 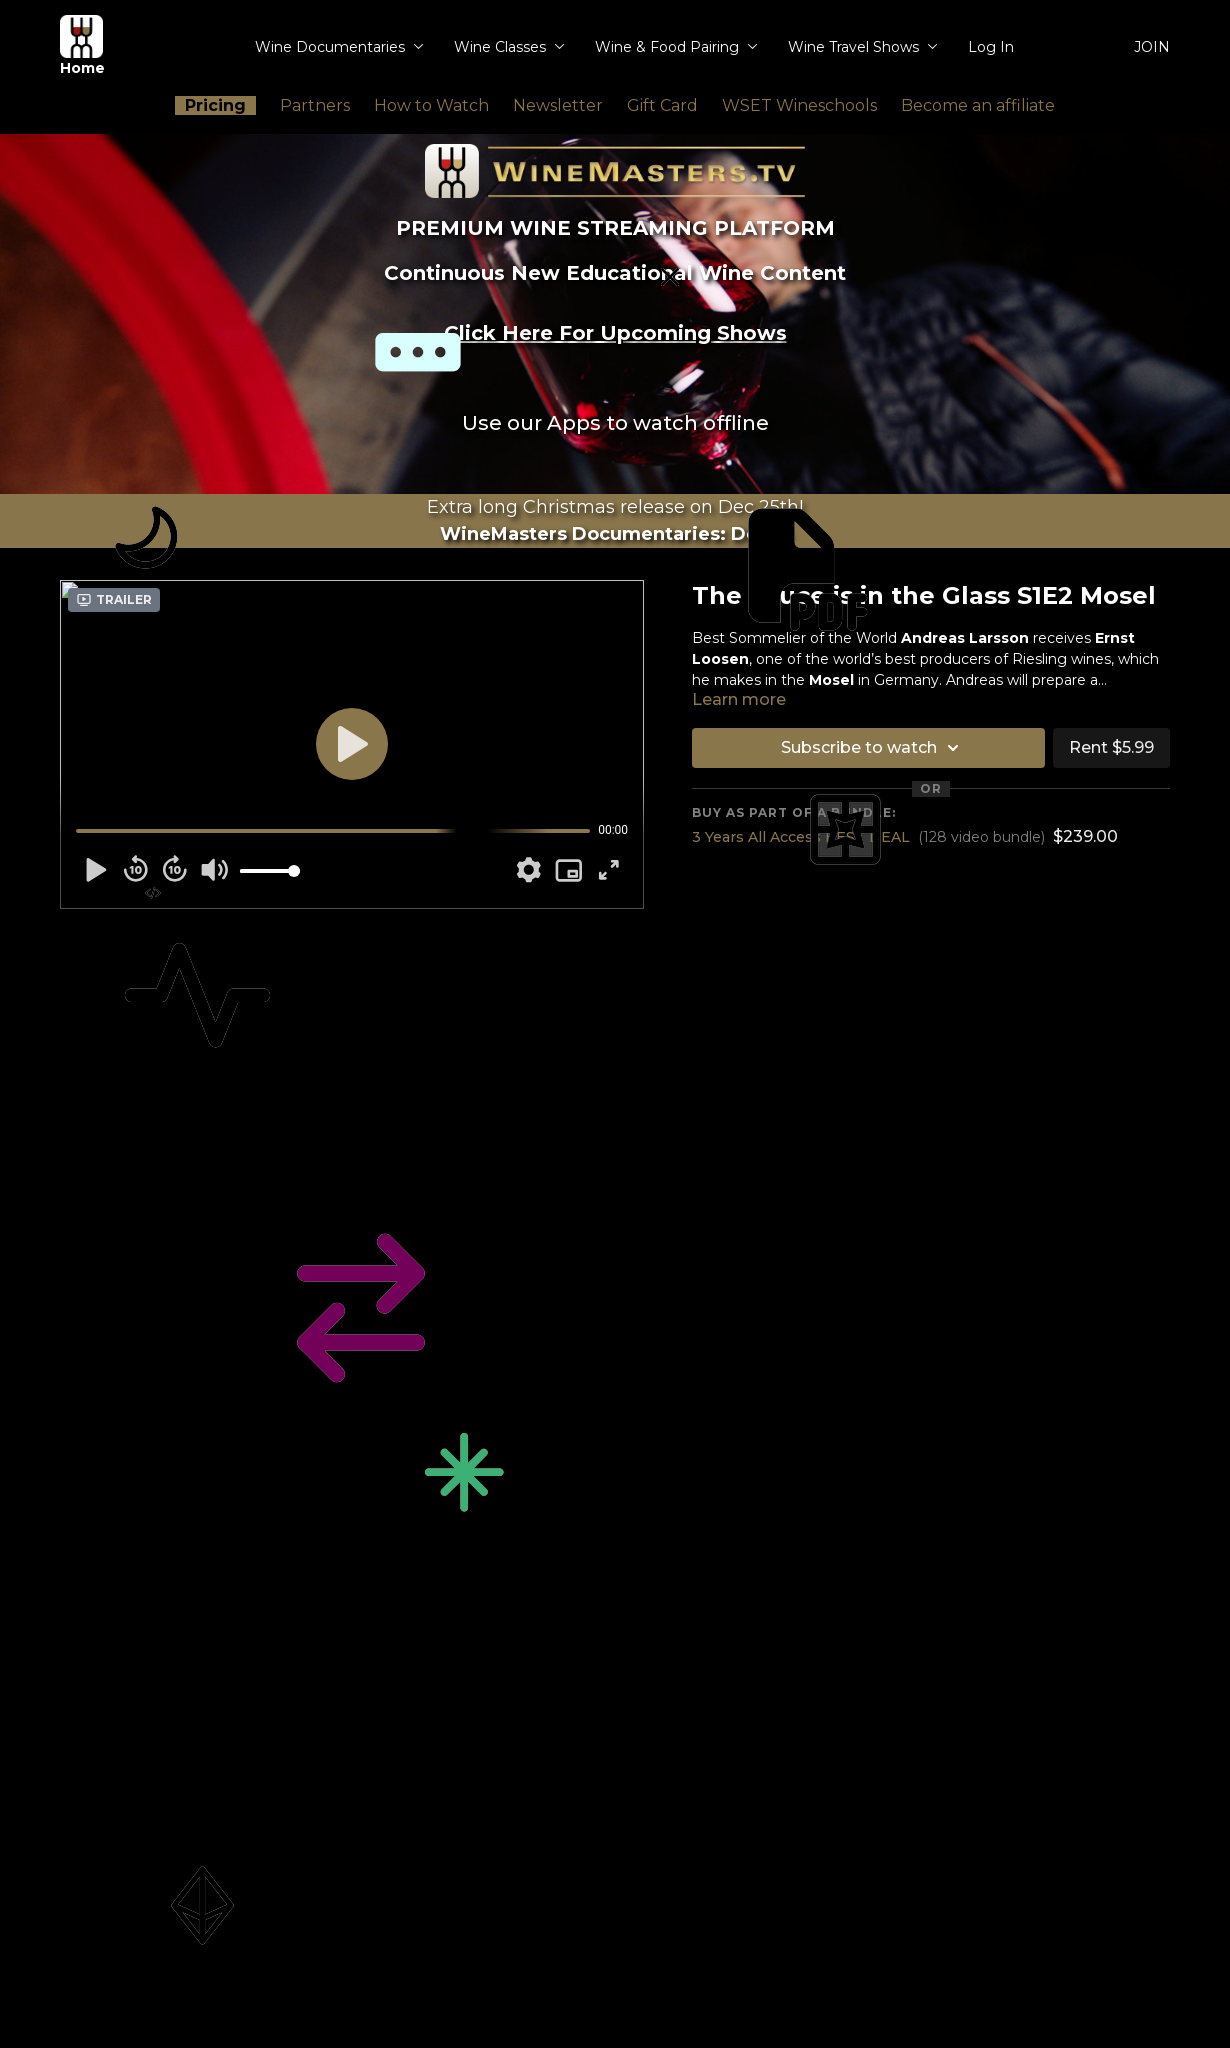 What do you see at coordinates (145, 536) in the screenshot?
I see `switch to dark mode` at bounding box center [145, 536].